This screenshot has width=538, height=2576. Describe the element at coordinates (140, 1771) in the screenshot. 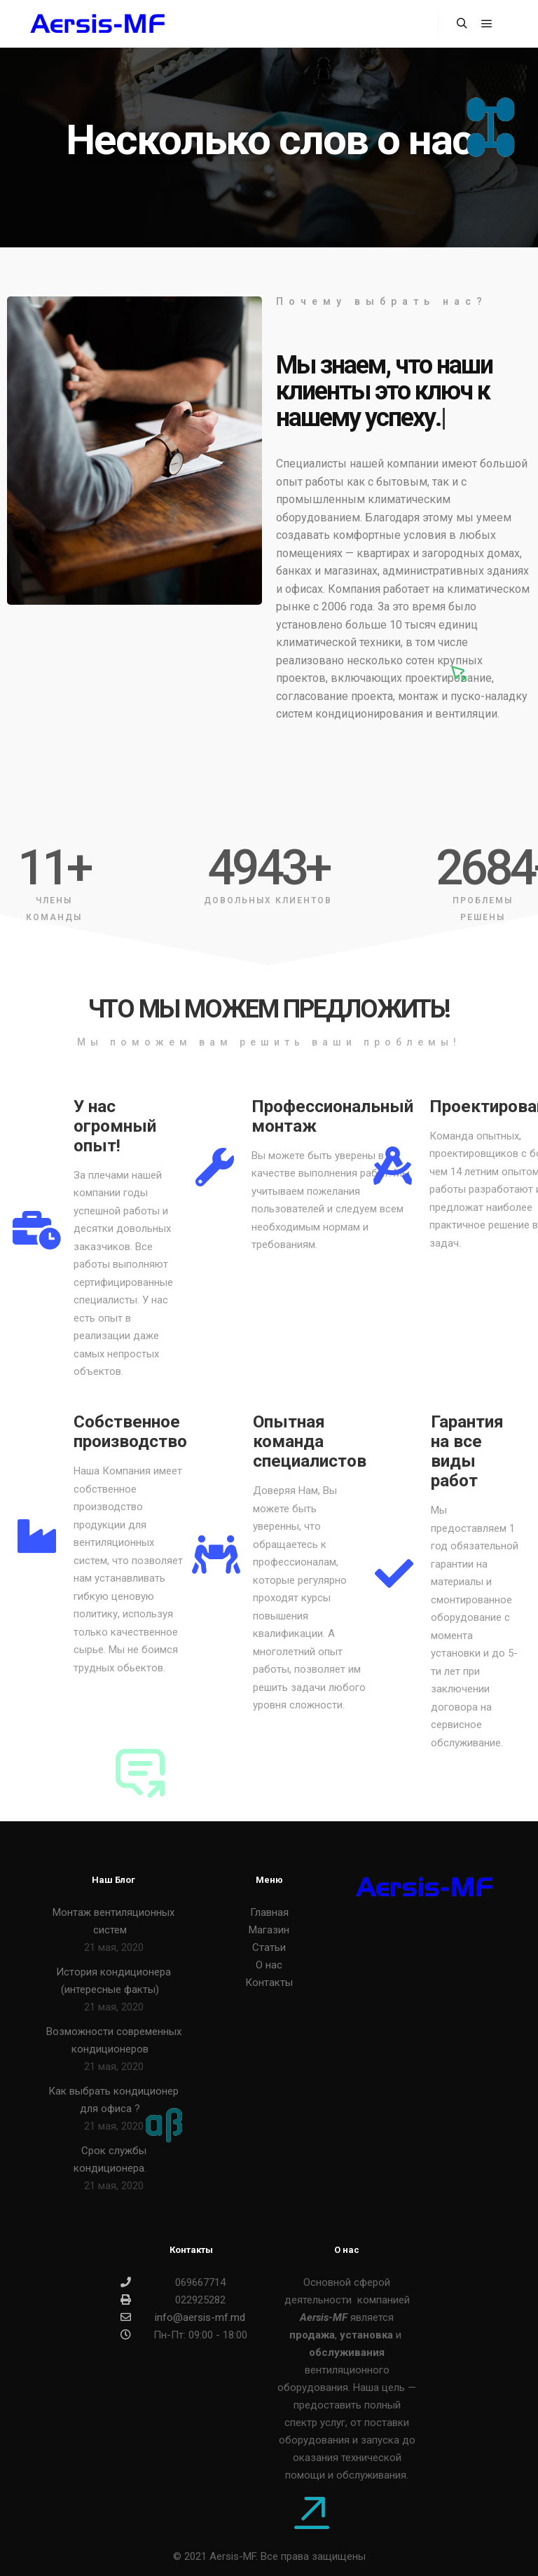

I see `share a message or conversation` at that location.